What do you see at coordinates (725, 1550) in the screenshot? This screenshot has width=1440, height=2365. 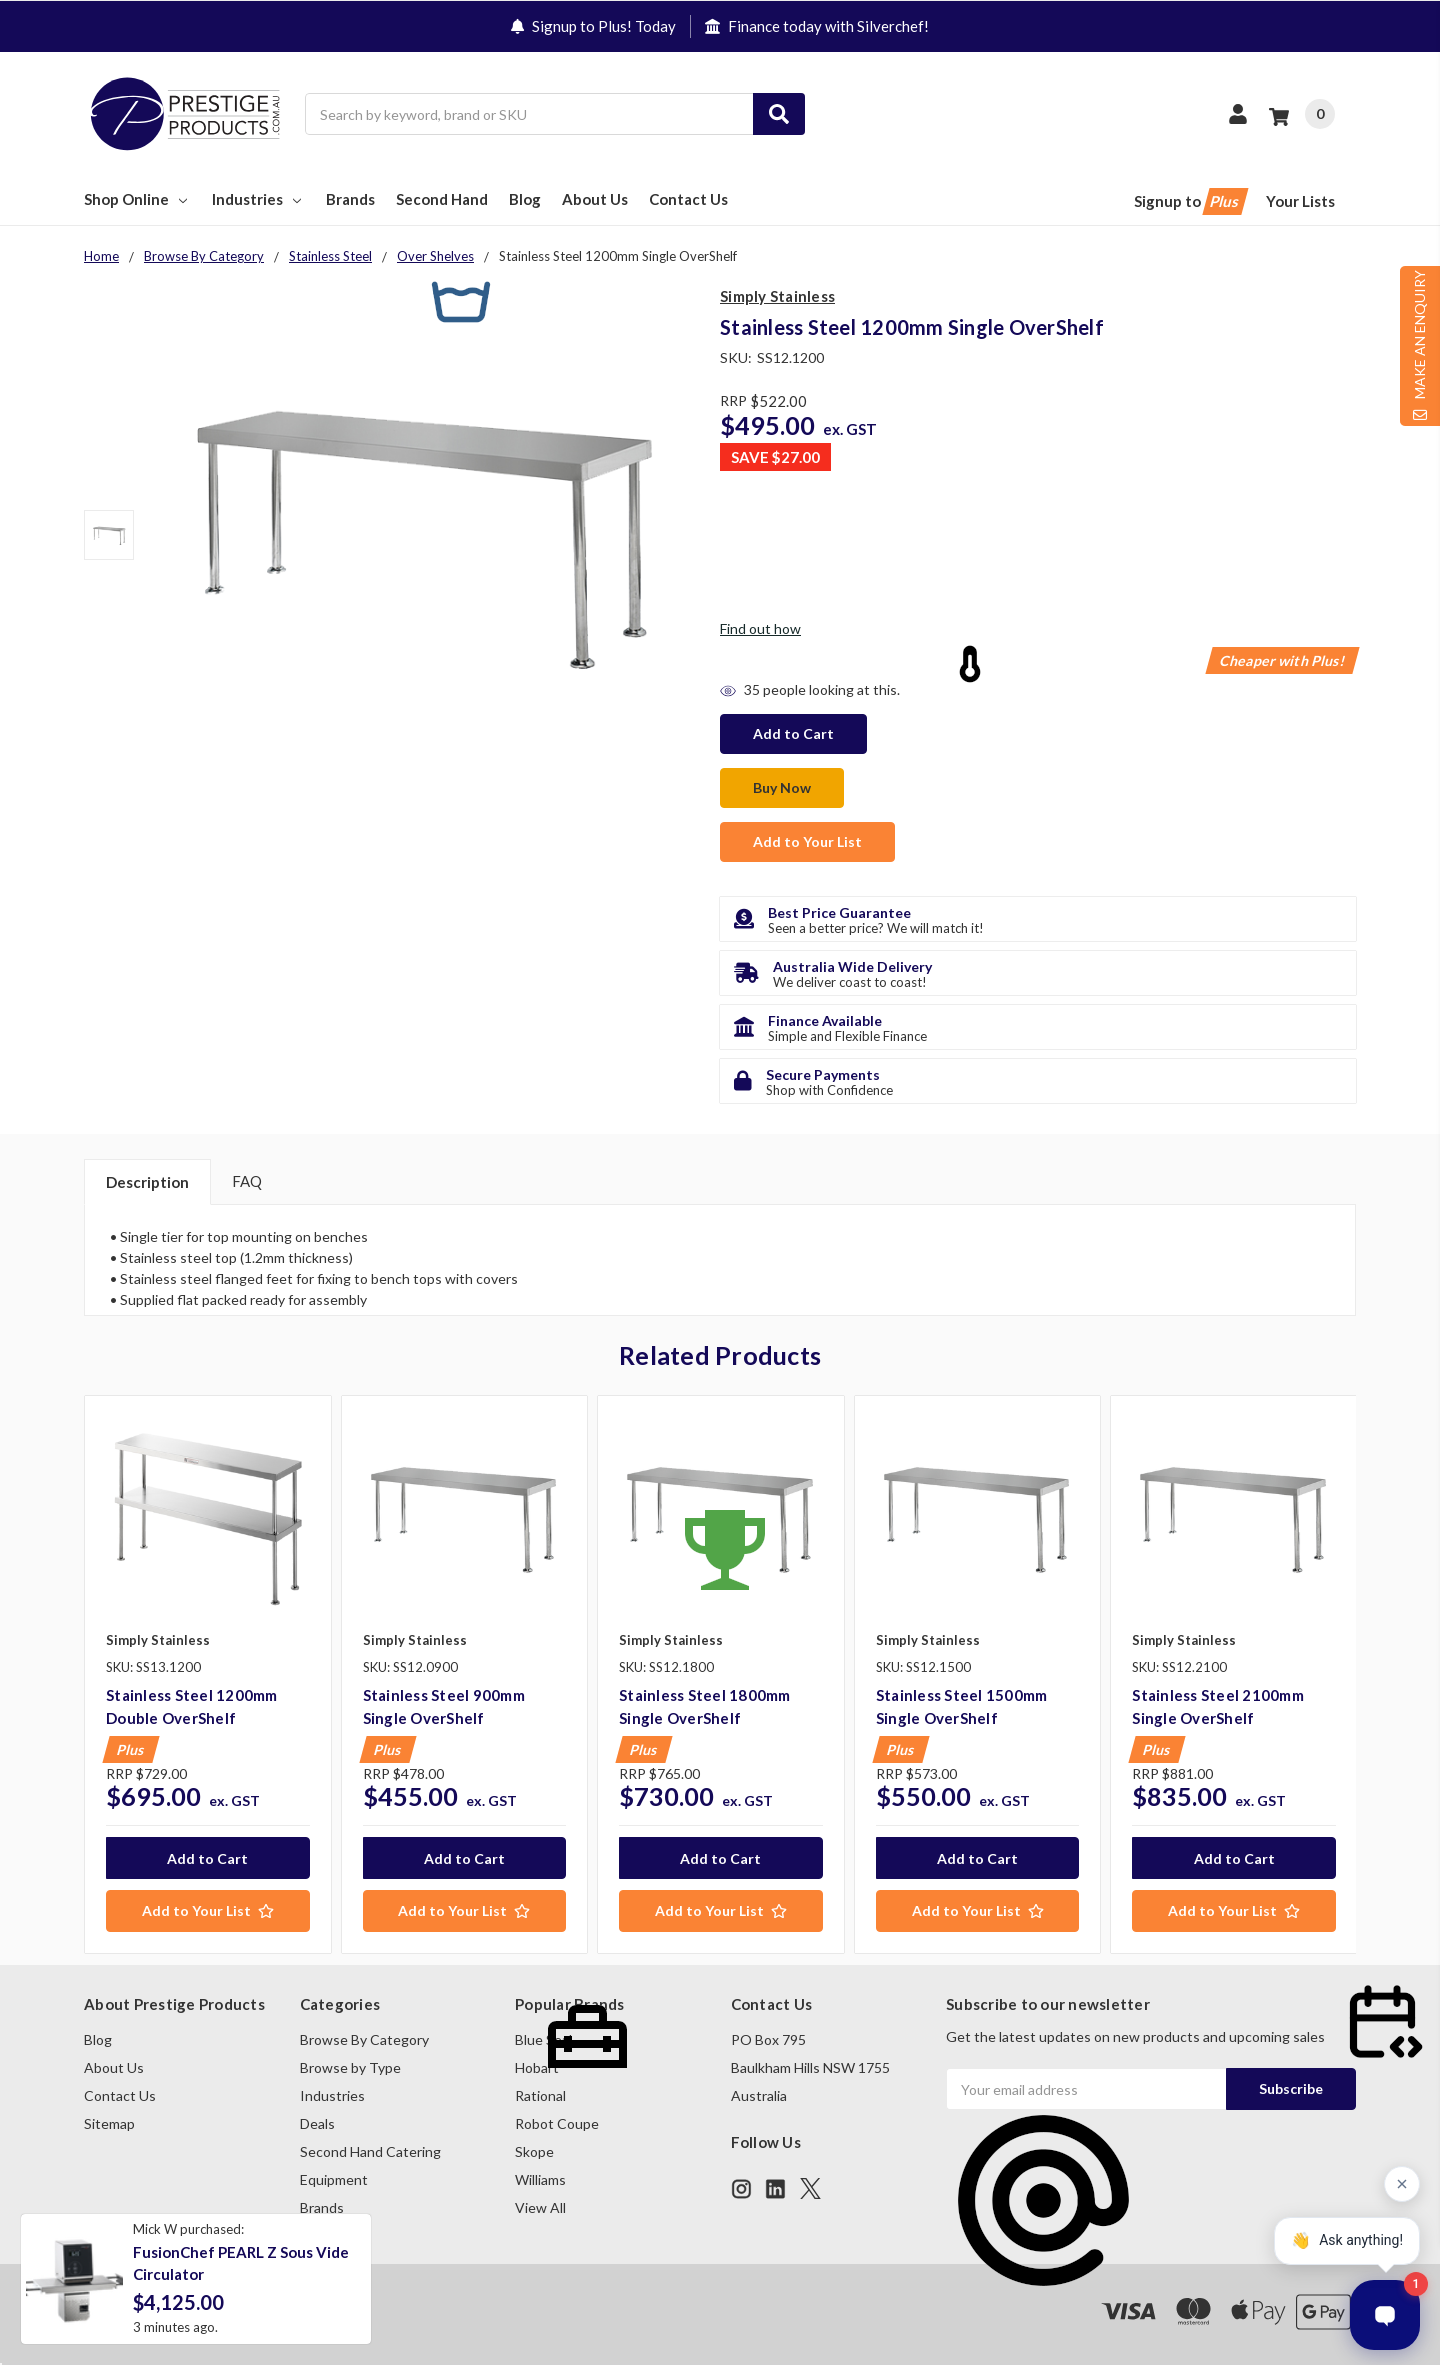 I see `view achievements or awards` at bounding box center [725, 1550].